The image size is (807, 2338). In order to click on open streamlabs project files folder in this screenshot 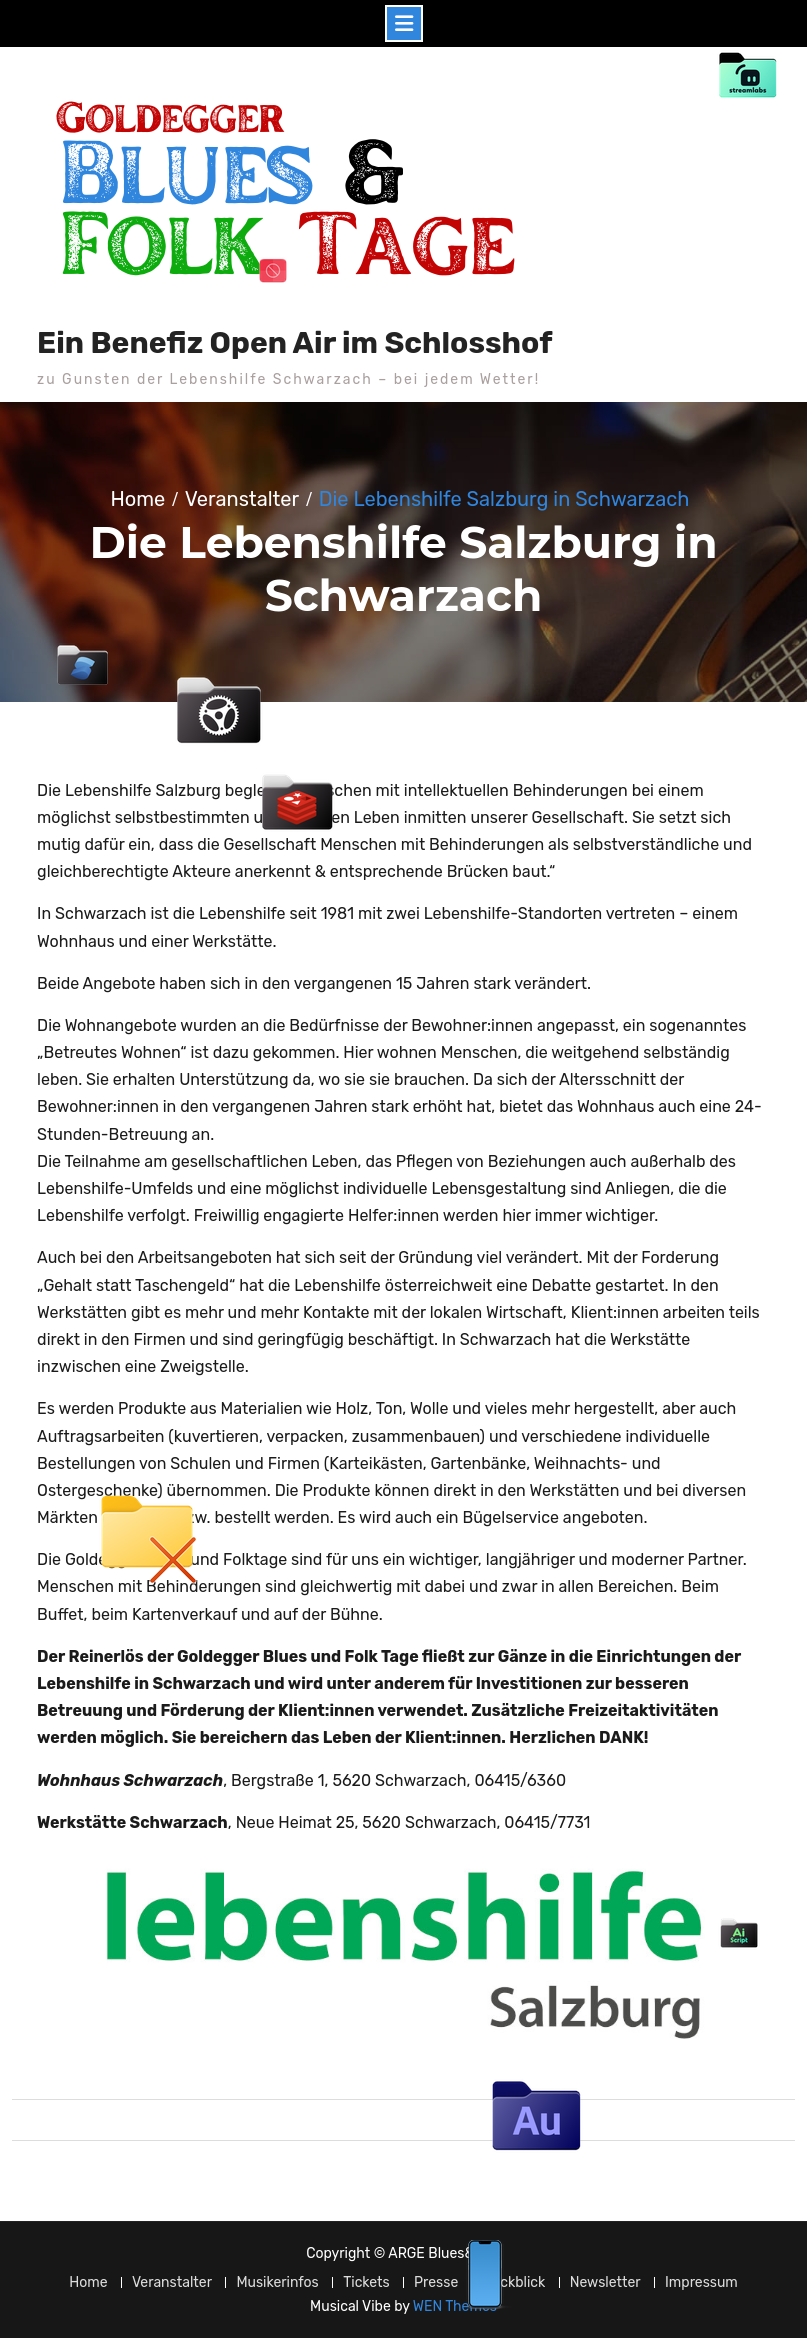, I will do `click(747, 76)`.